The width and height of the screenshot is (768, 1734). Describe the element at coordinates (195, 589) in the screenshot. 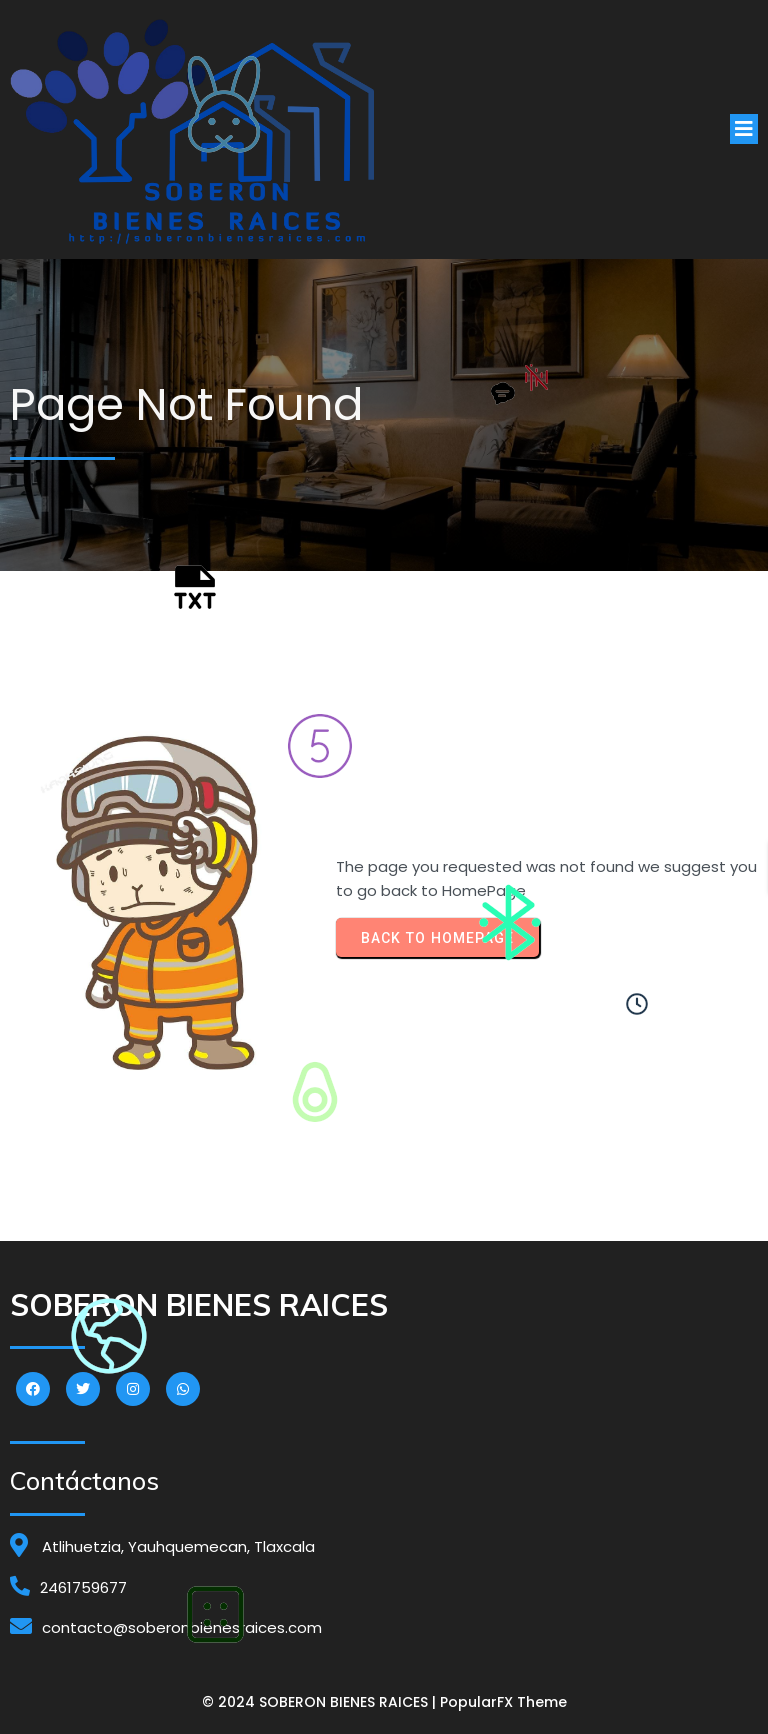

I see `open a plain text file` at that location.